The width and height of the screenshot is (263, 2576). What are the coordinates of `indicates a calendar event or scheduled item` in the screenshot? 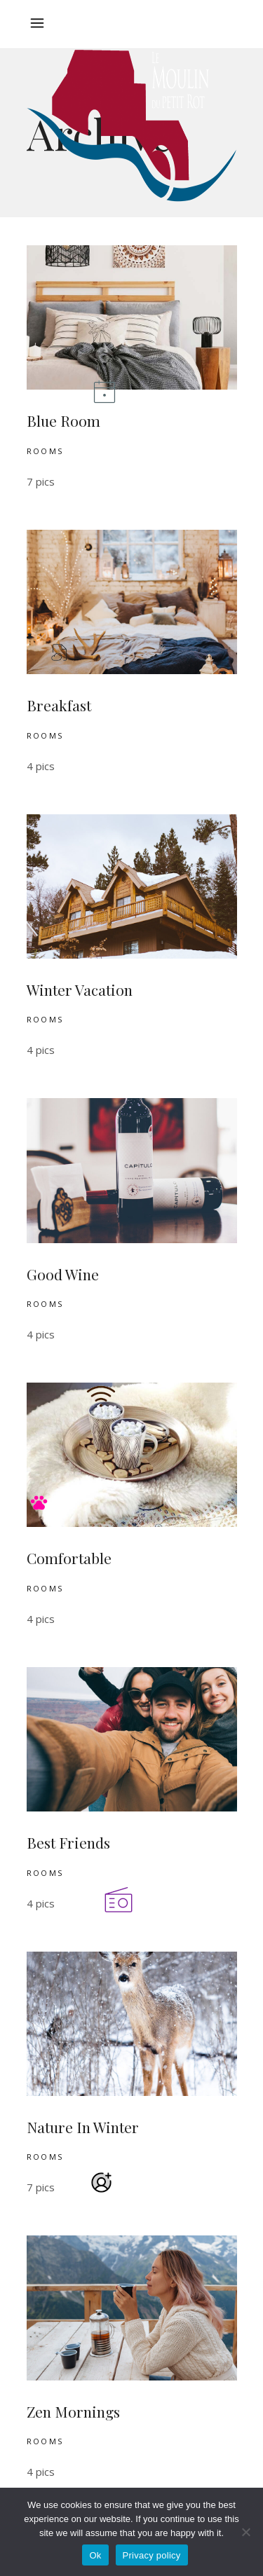 It's located at (104, 392).